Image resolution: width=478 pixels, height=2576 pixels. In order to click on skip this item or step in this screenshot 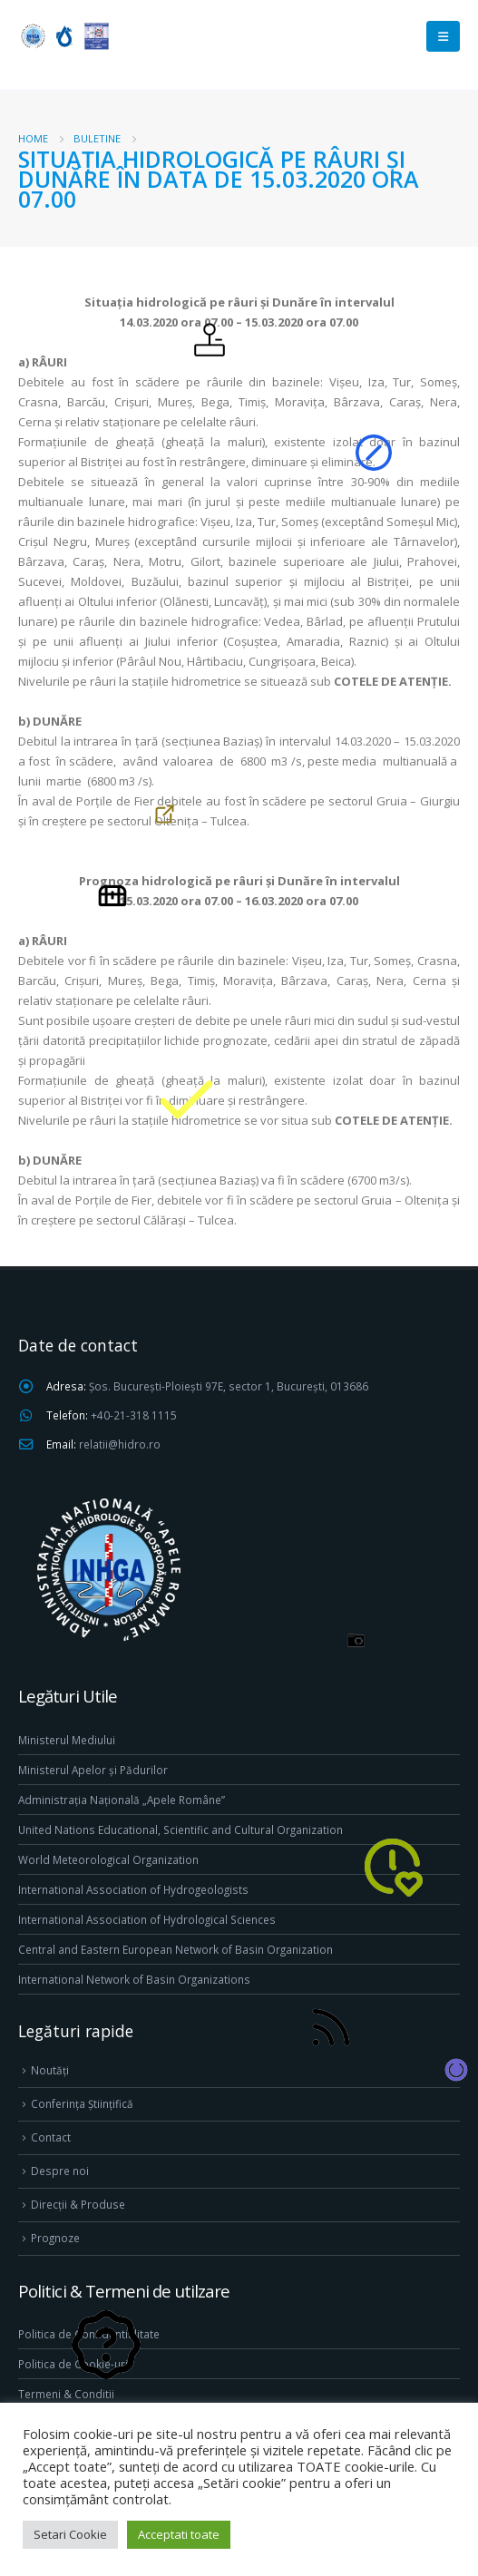, I will do `click(374, 453)`.